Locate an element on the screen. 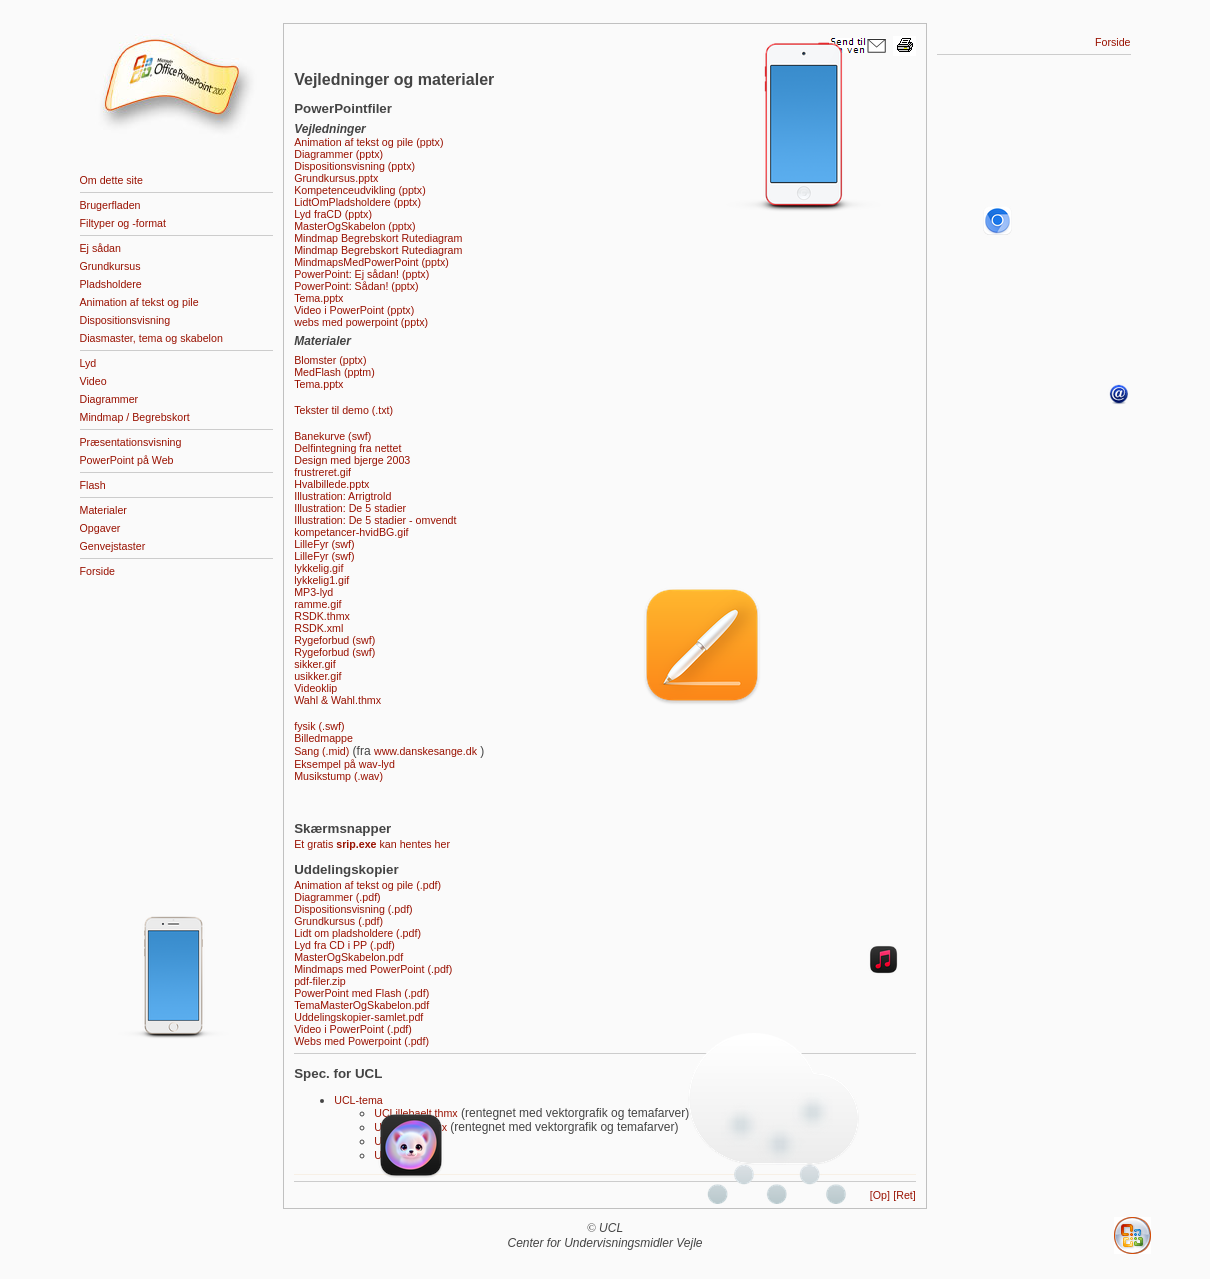 The height and width of the screenshot is (1279, 1210). iPod Touch device connected is located at coordinates (804, 127).